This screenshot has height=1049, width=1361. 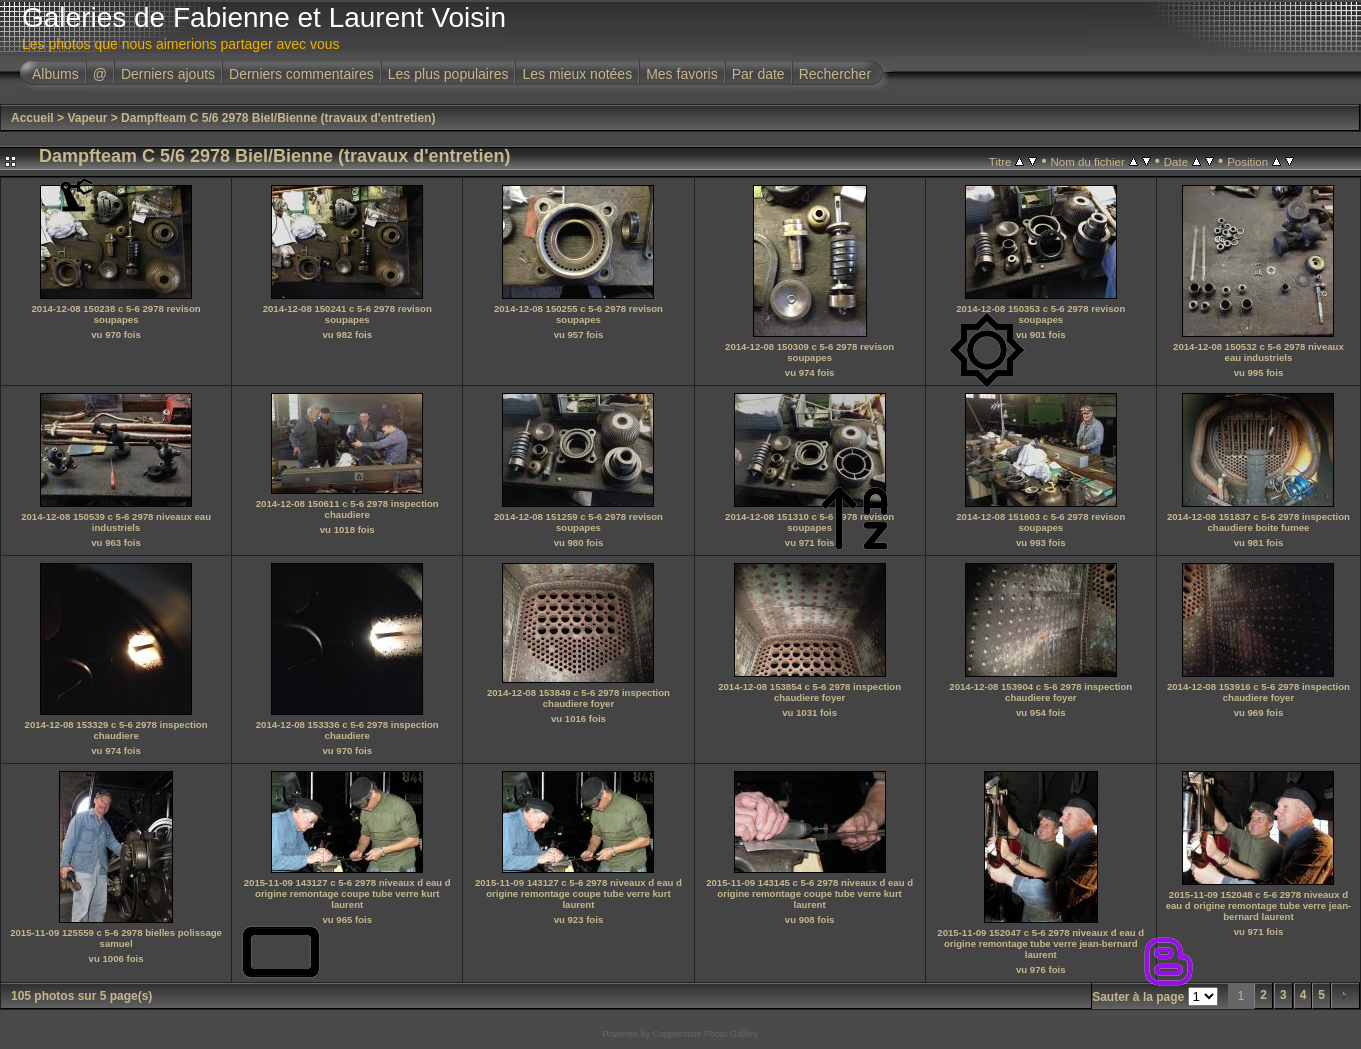 What do you see at coordinates (987, 350) in the screenshot?
I see `adjust screen brightness to a lower level` at bounding box center [987, 350].